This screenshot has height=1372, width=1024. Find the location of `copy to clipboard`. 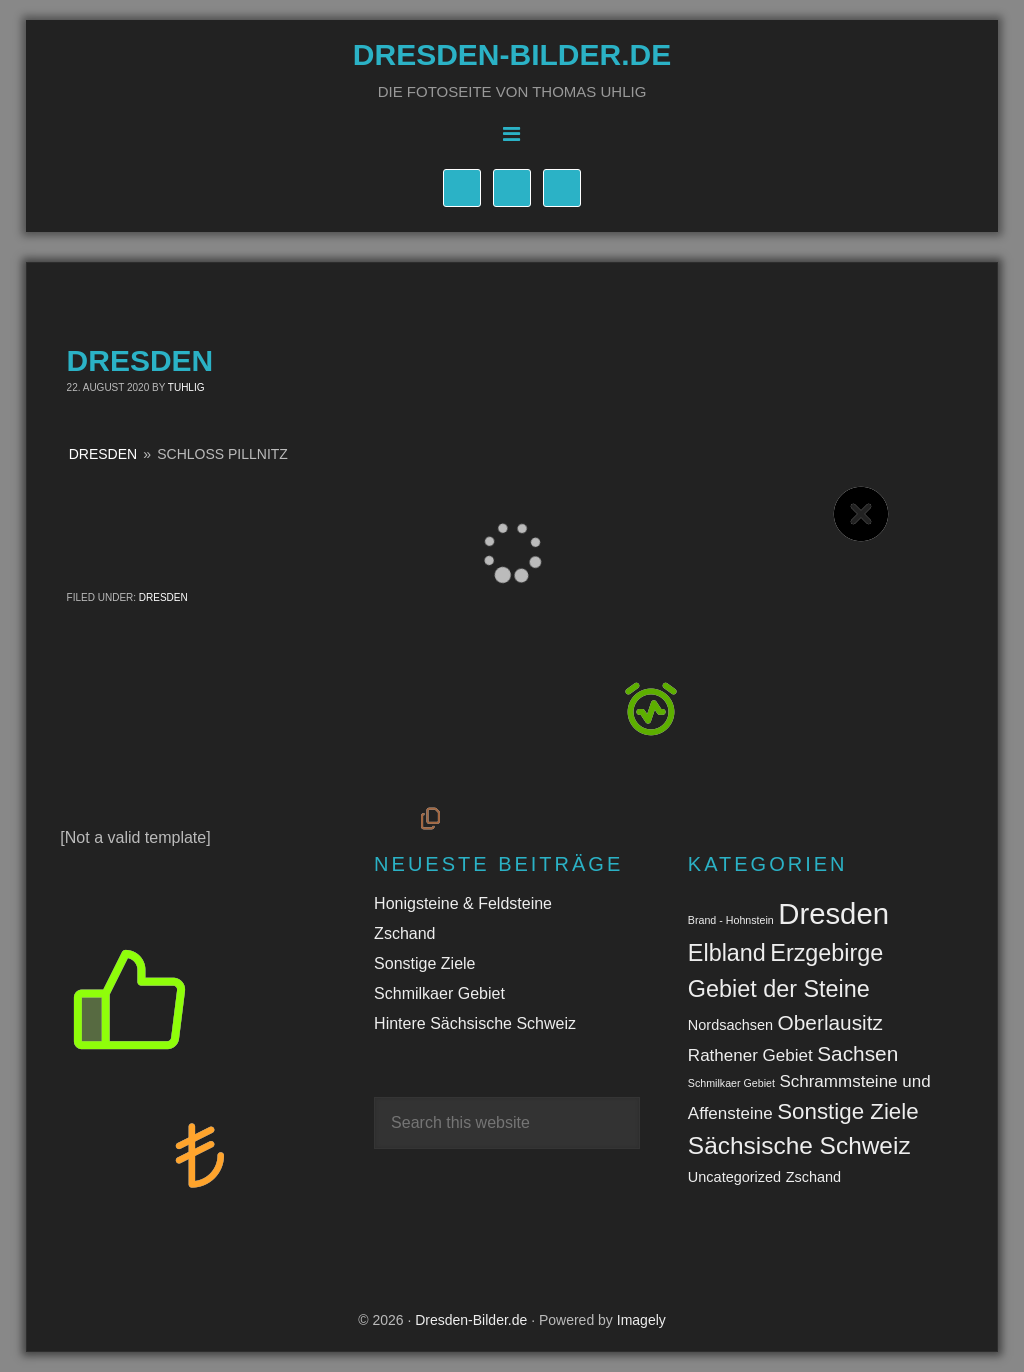

copy to clipboard is located at coordinates (430, 818).